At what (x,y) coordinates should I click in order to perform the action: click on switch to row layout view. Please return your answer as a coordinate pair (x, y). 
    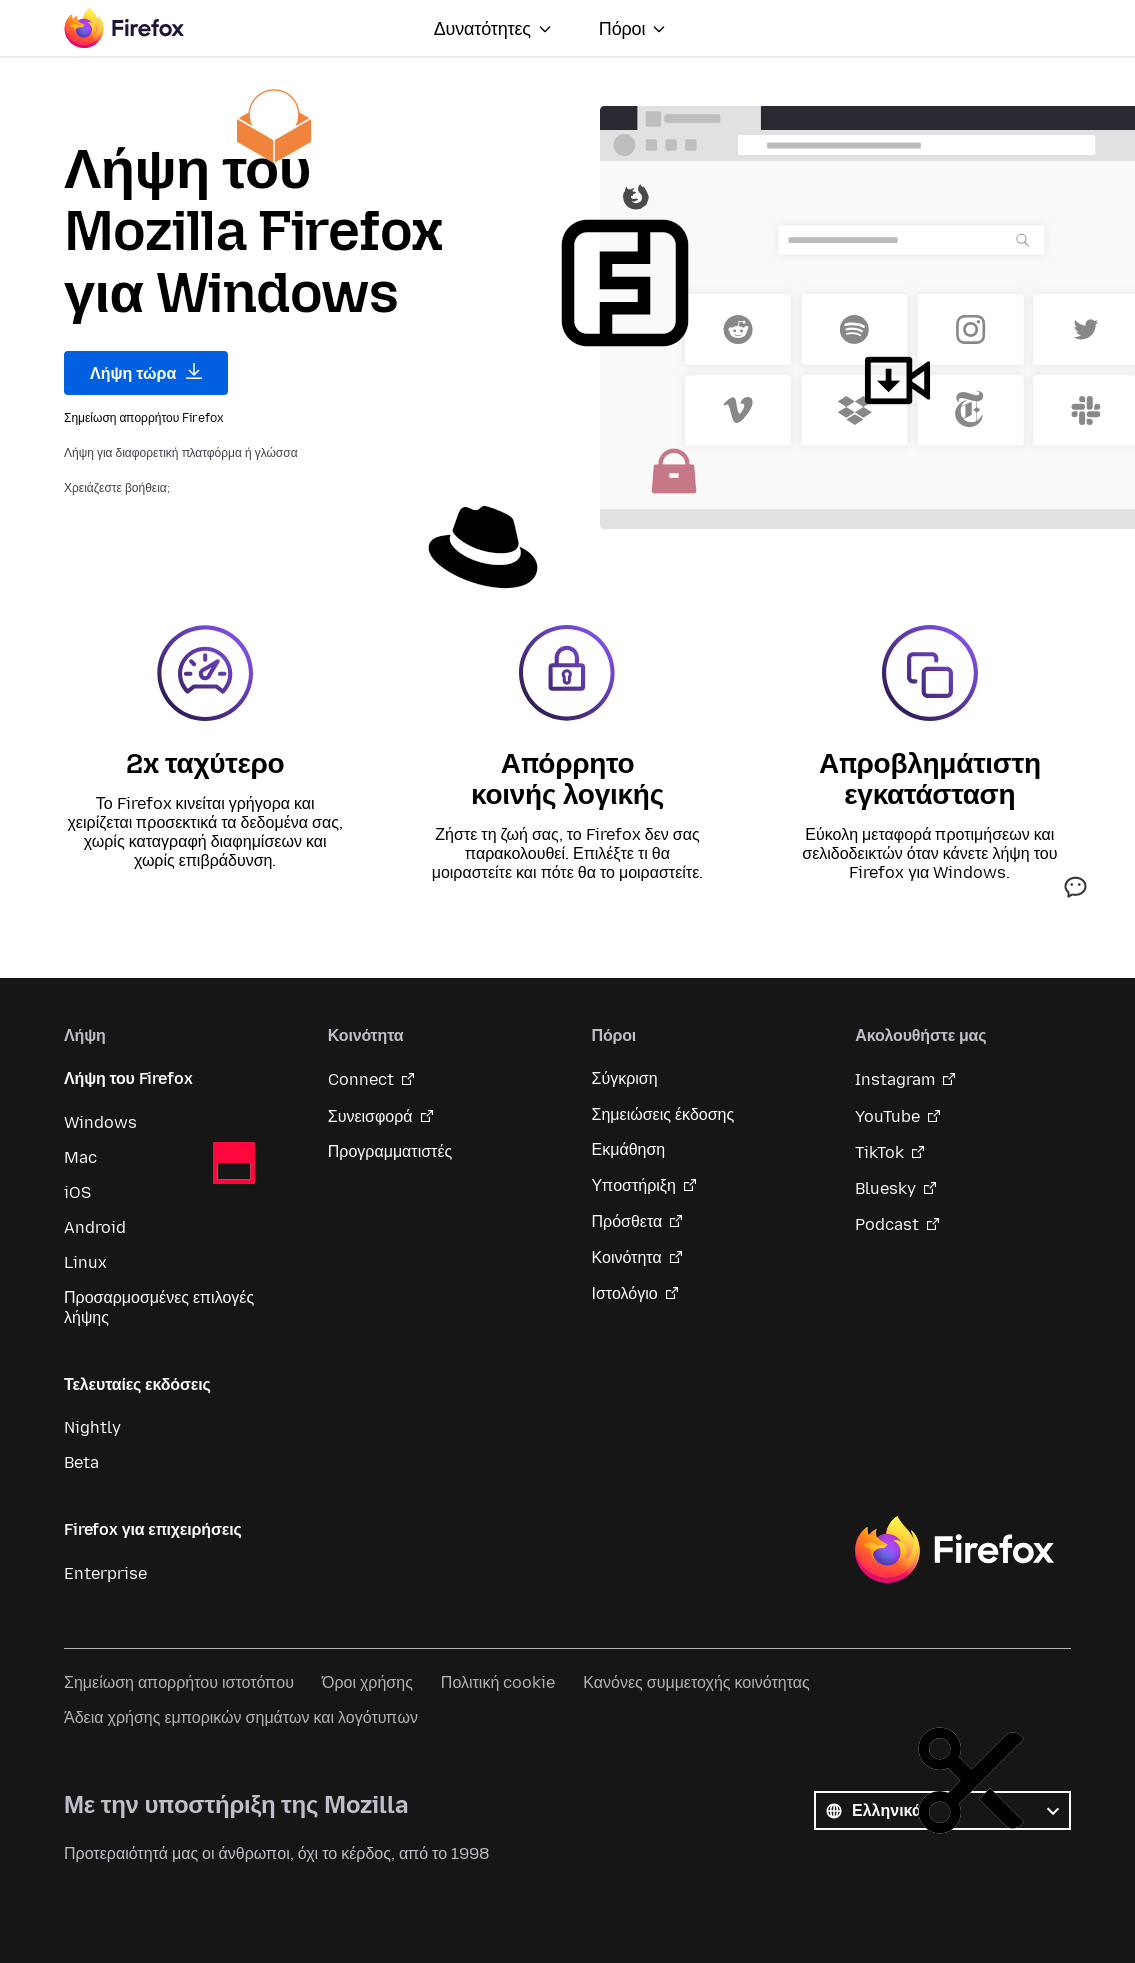
    Looking at the image, I should click on (234, 1163).